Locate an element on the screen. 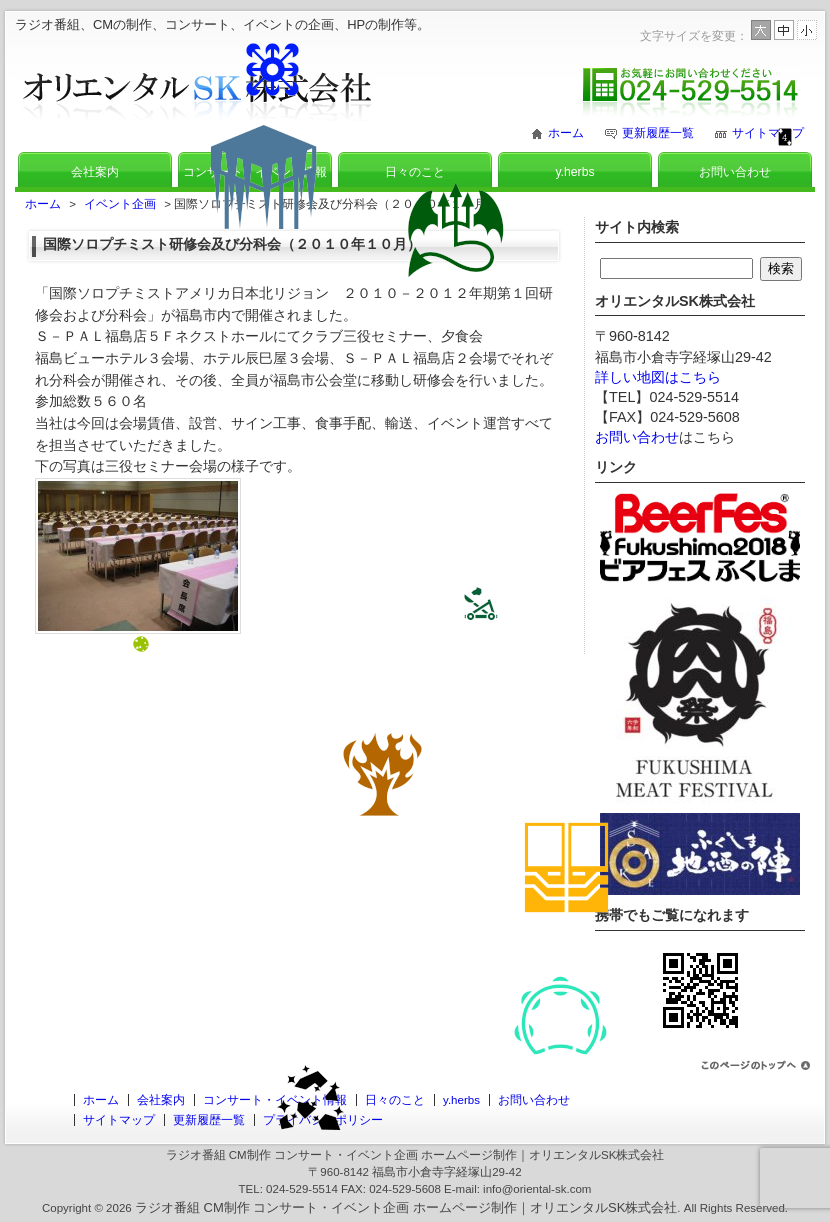 This screenshot has height=1222, width=830. indicates a fire hazard or wildfire event is located at coordinates (383, 774).